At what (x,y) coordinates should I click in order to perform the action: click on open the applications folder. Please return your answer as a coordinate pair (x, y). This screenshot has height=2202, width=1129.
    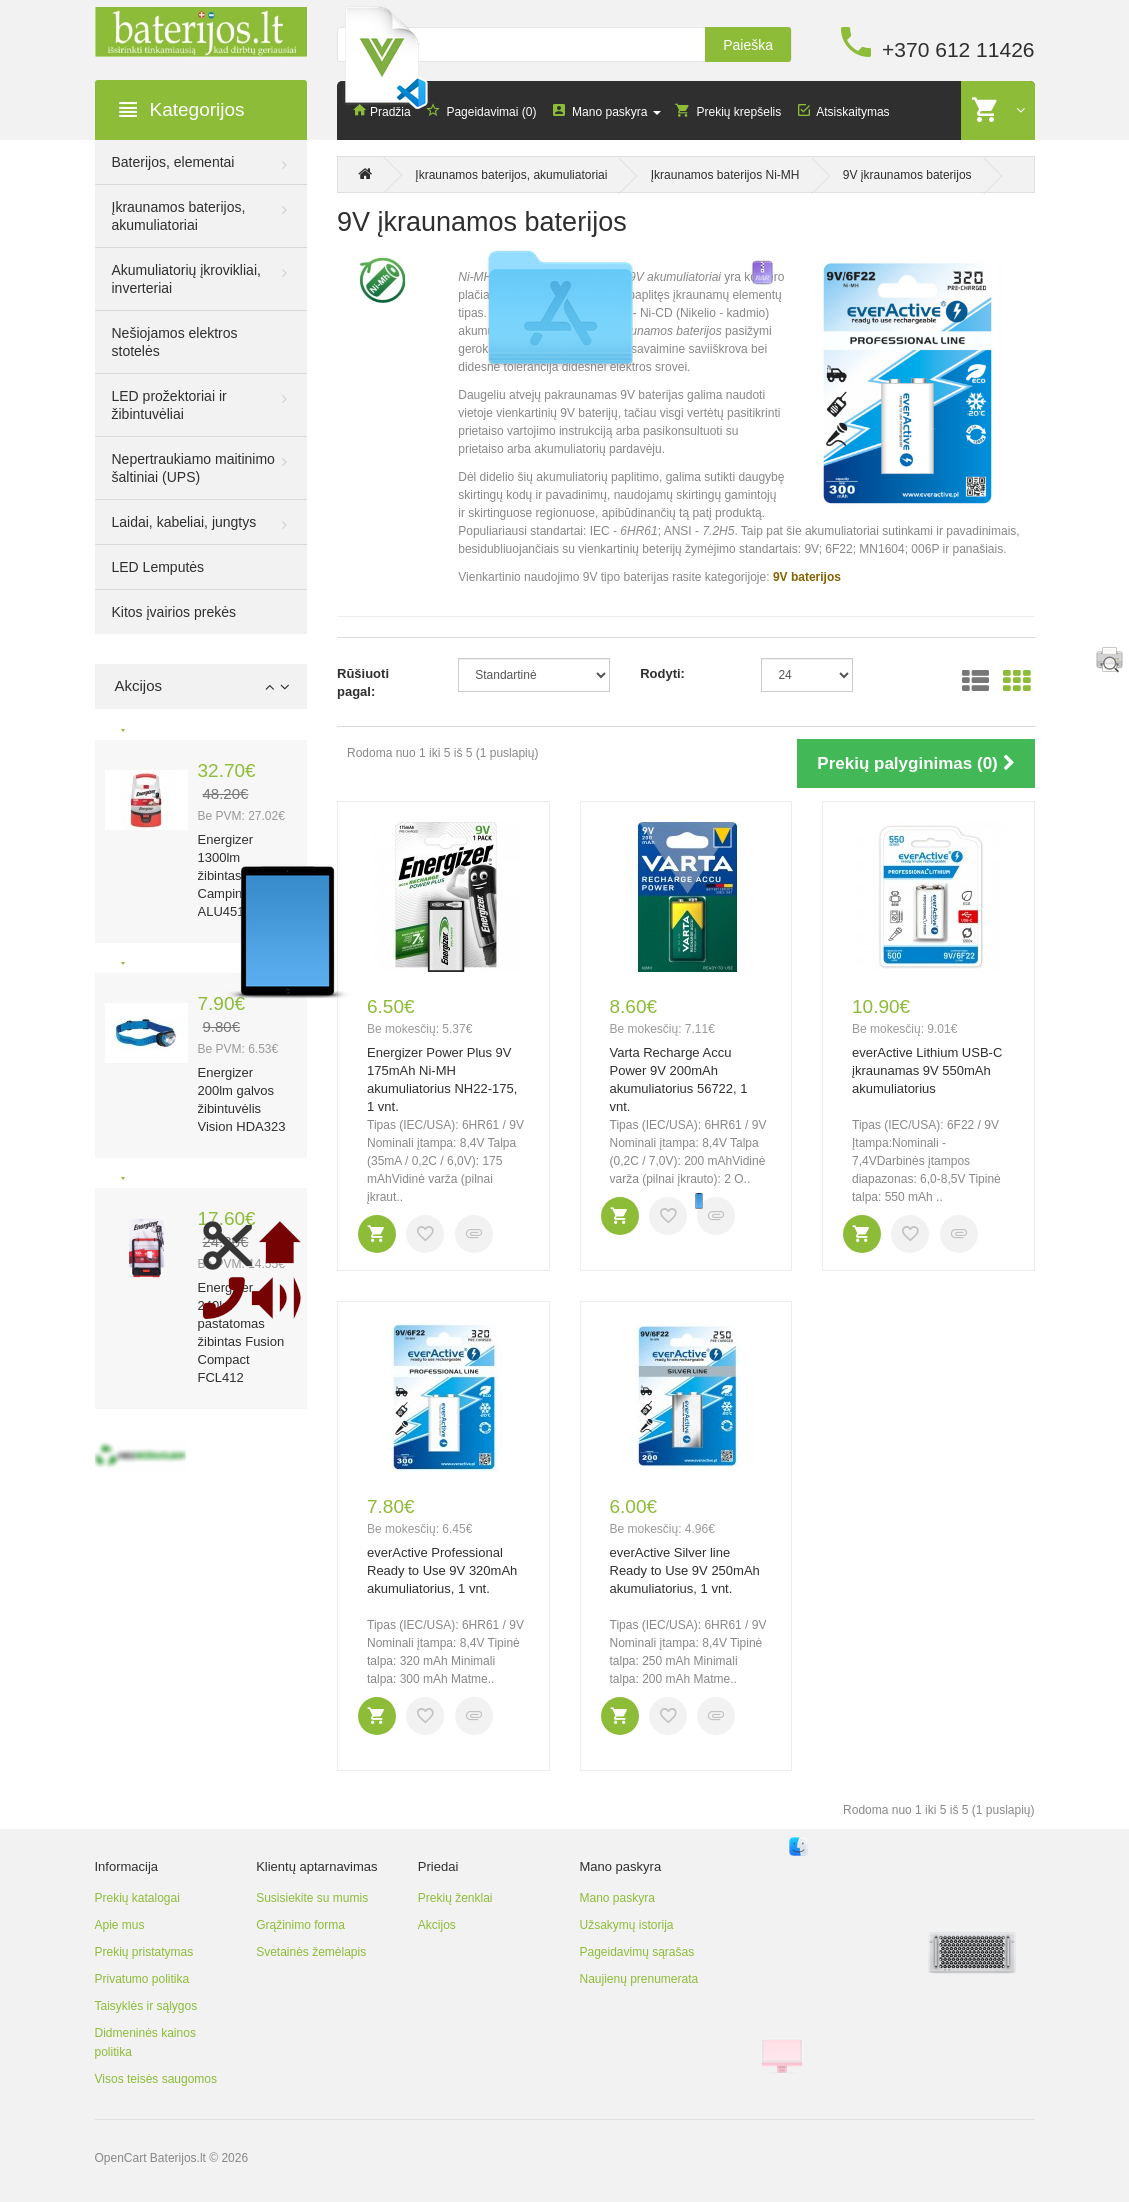
    Looking at the image, I should click on (560, 307).